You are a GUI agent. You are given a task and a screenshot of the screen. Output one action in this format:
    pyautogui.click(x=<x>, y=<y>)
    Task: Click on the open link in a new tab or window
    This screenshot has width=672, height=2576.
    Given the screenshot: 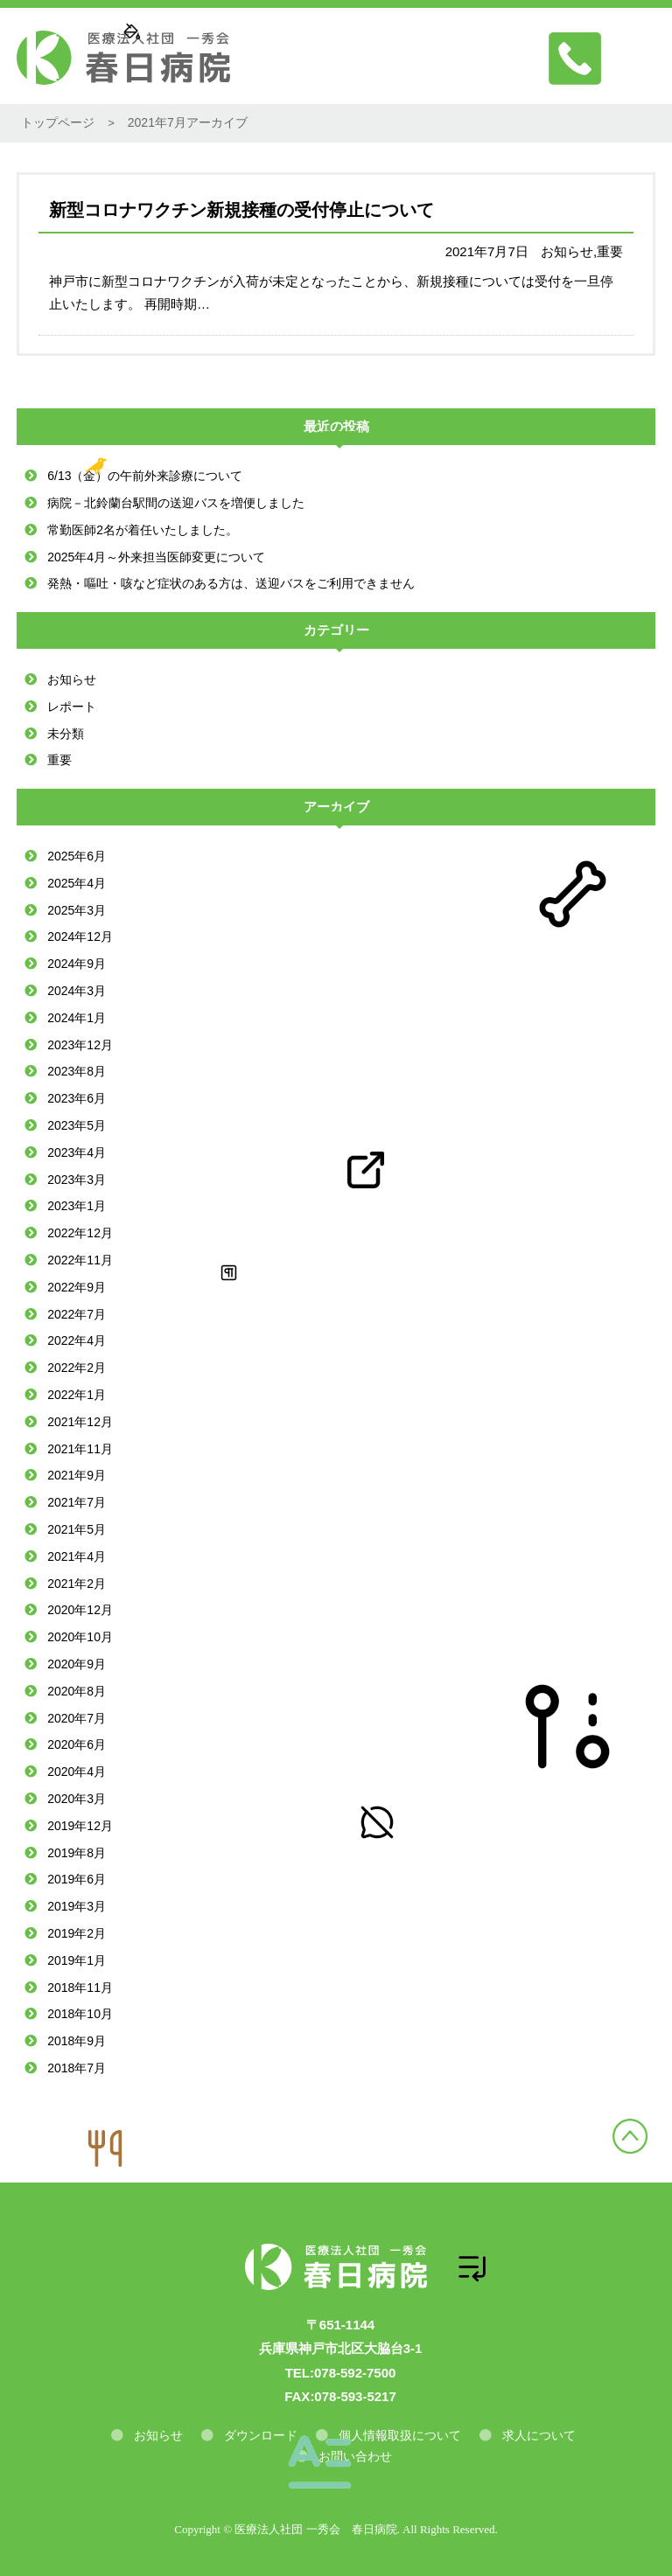 What is the action you would take?
    pyautogui.click(x=366, y=1170)
    